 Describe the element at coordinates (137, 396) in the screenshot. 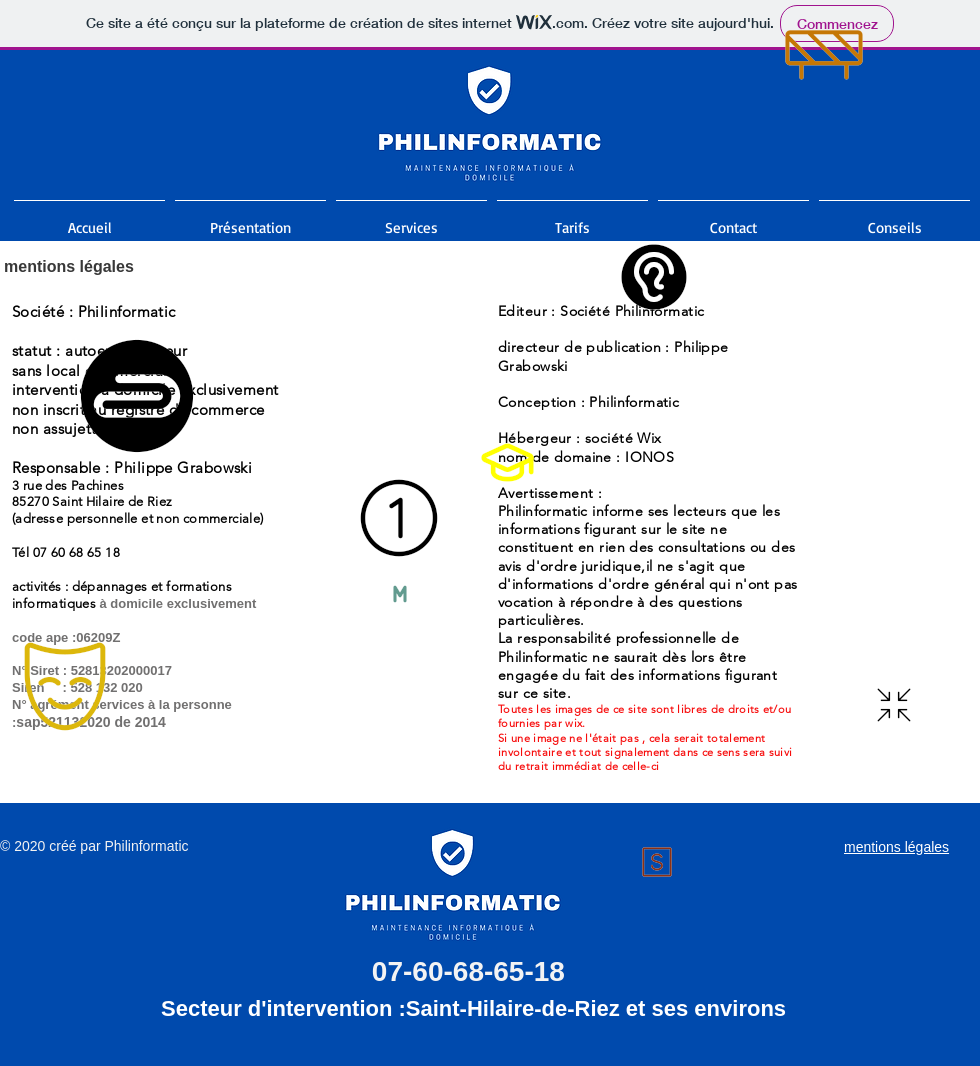

I see `attach a file to your message` at that location.